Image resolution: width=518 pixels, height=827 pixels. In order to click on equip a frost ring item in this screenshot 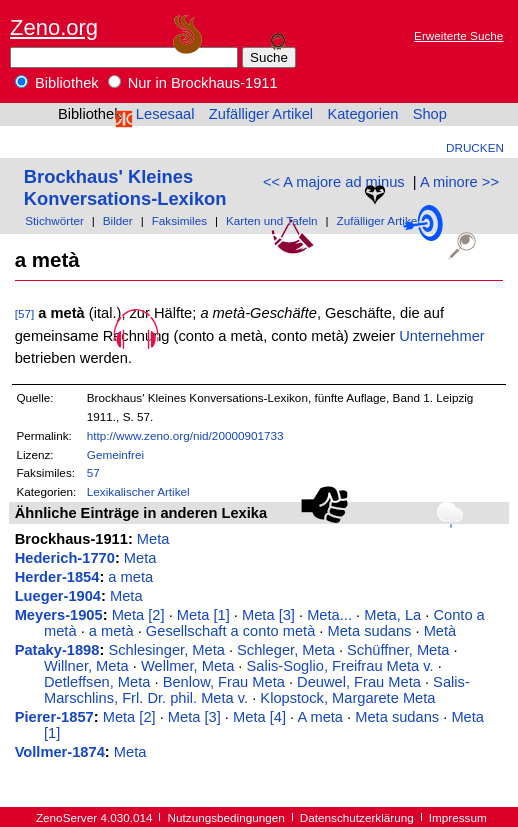, I will do `click(278, 42)`.